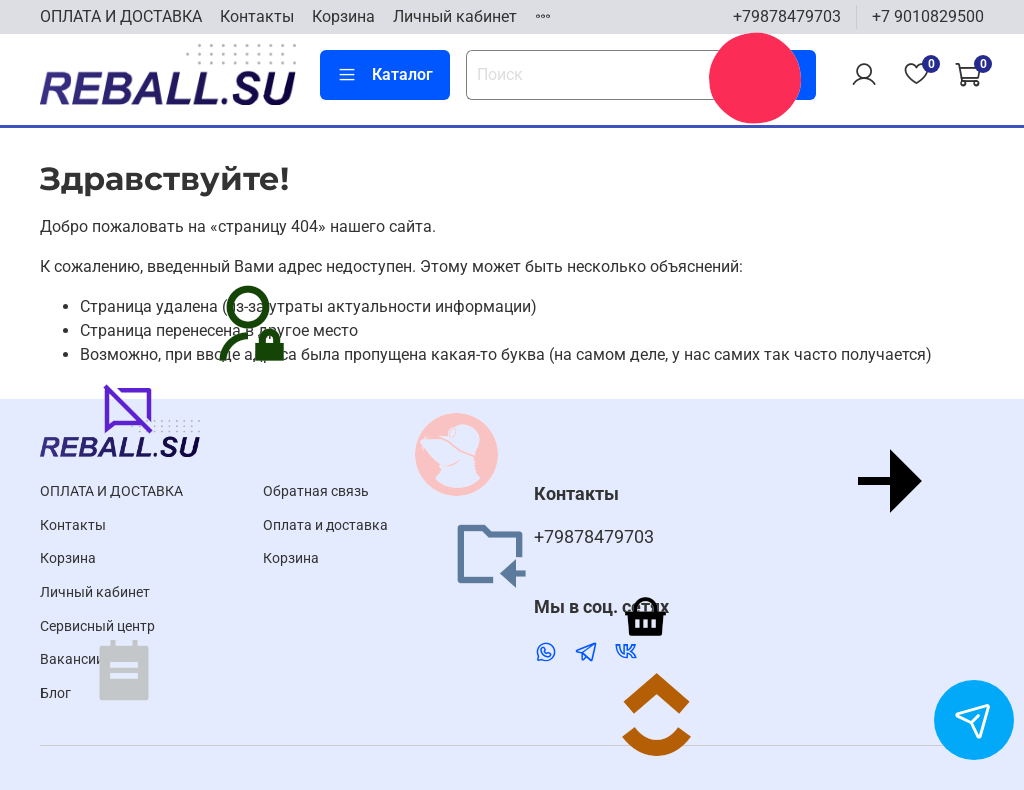 This screenshot has width=1024, height=790. Describe the element at coordinates (248, 325) in the screenshot. I see `access admin or administrator settings` at that location.